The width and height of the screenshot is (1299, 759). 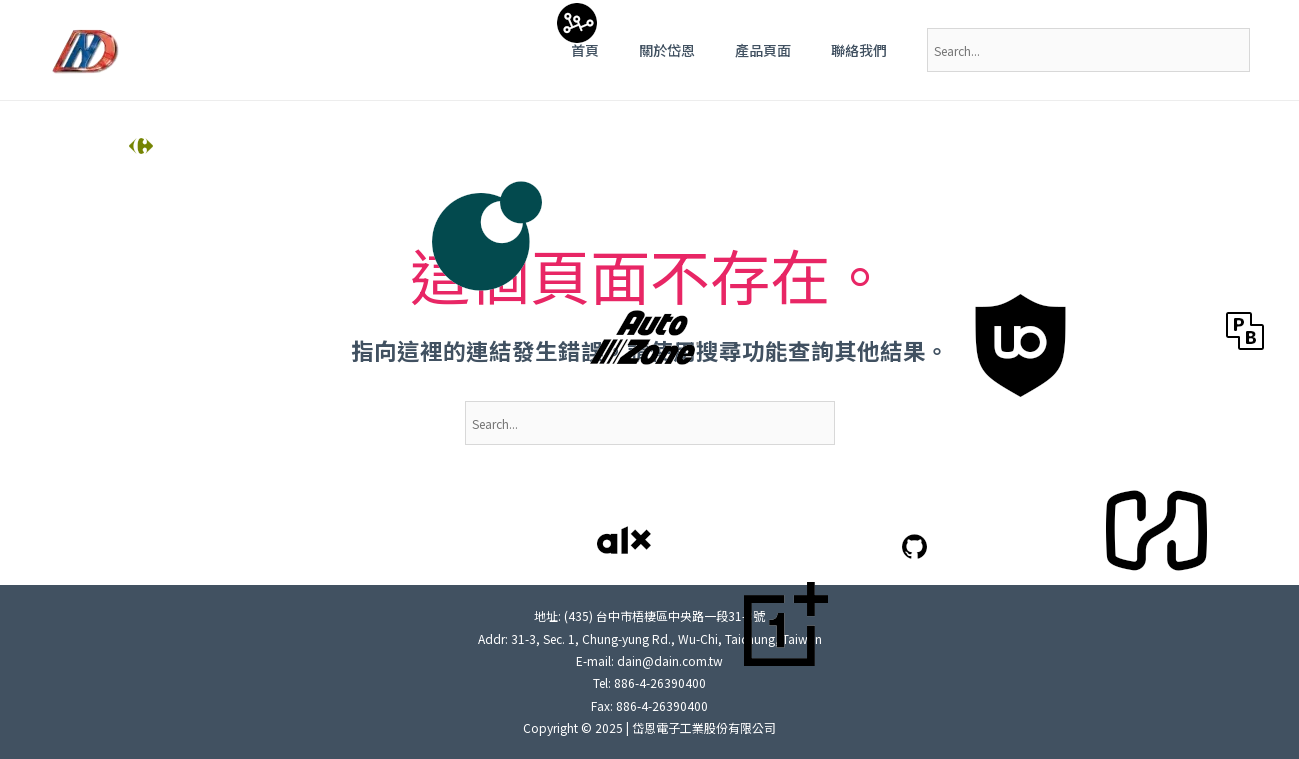 I want to click on visit the AutoZone website or app, so click(x=644, y=337).